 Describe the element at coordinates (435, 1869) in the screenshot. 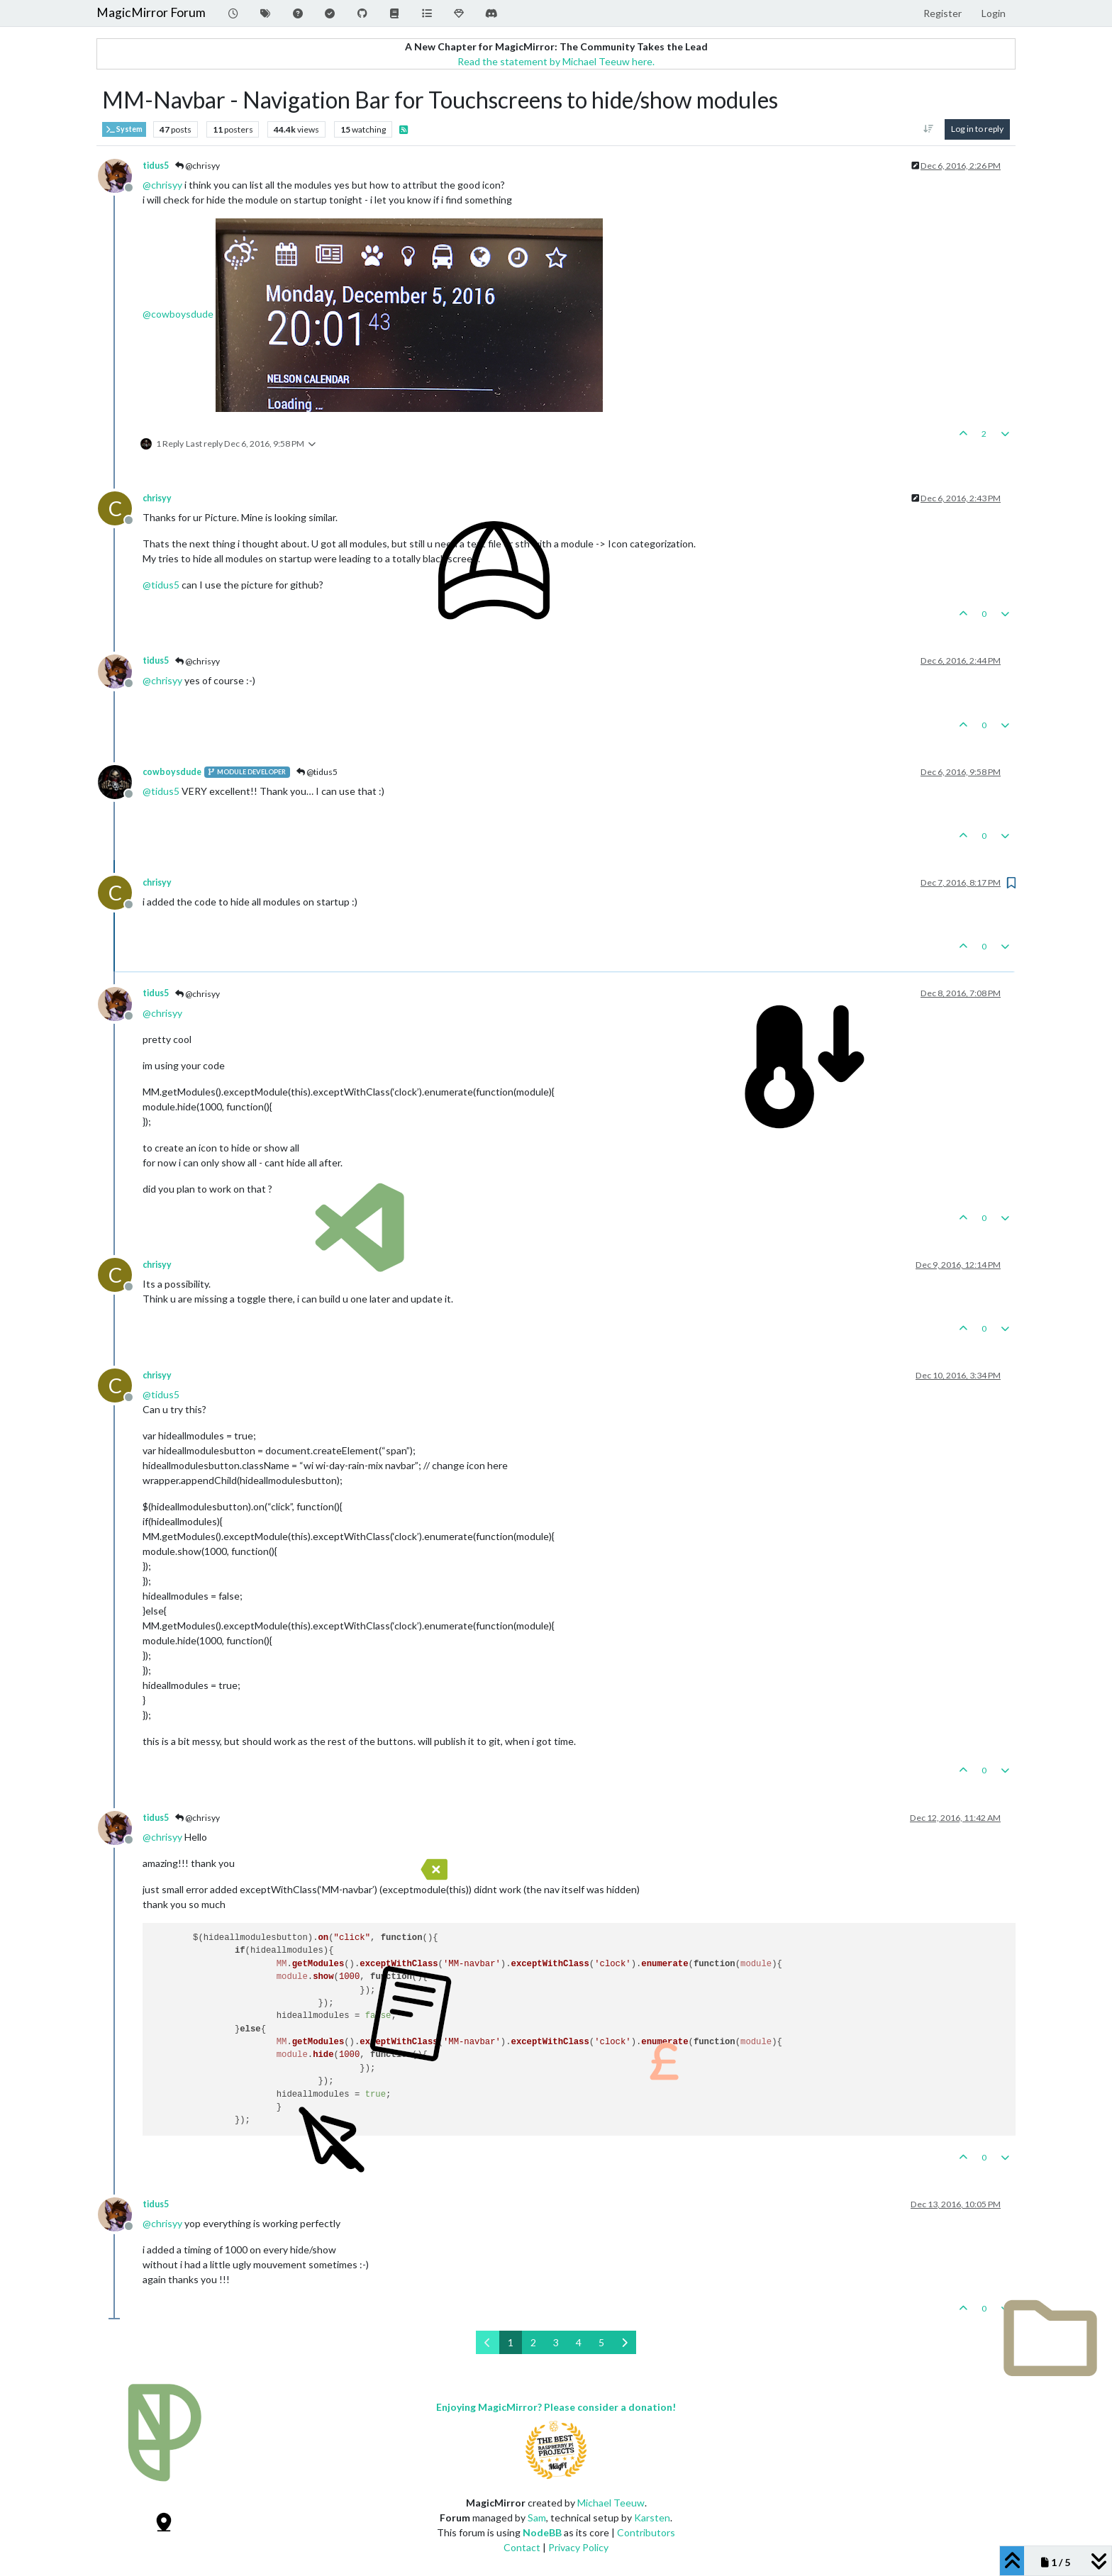

I see `delete the previous character` at that location.